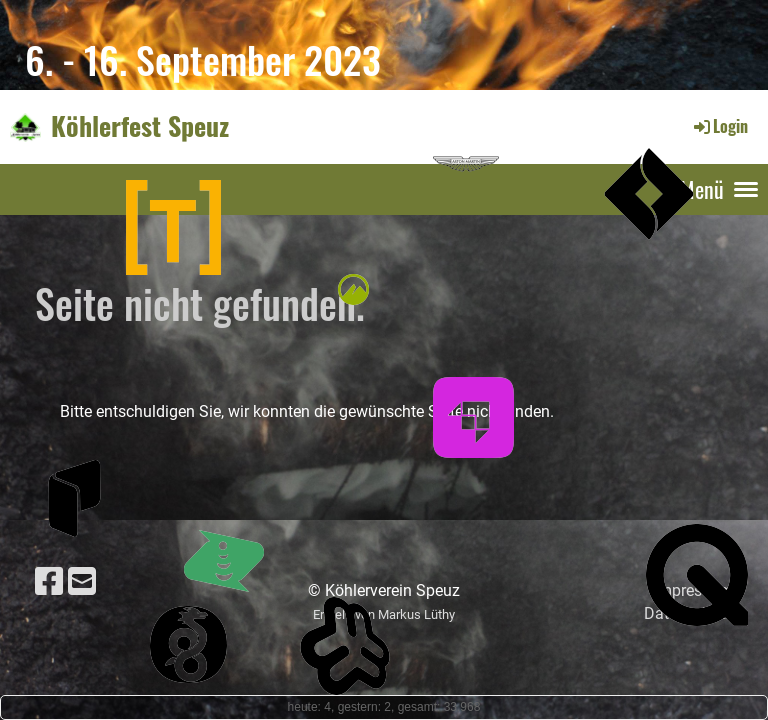 This screenshot has width=768, height=720. I want to click on open the Boost mobile app, so click(224, 561).